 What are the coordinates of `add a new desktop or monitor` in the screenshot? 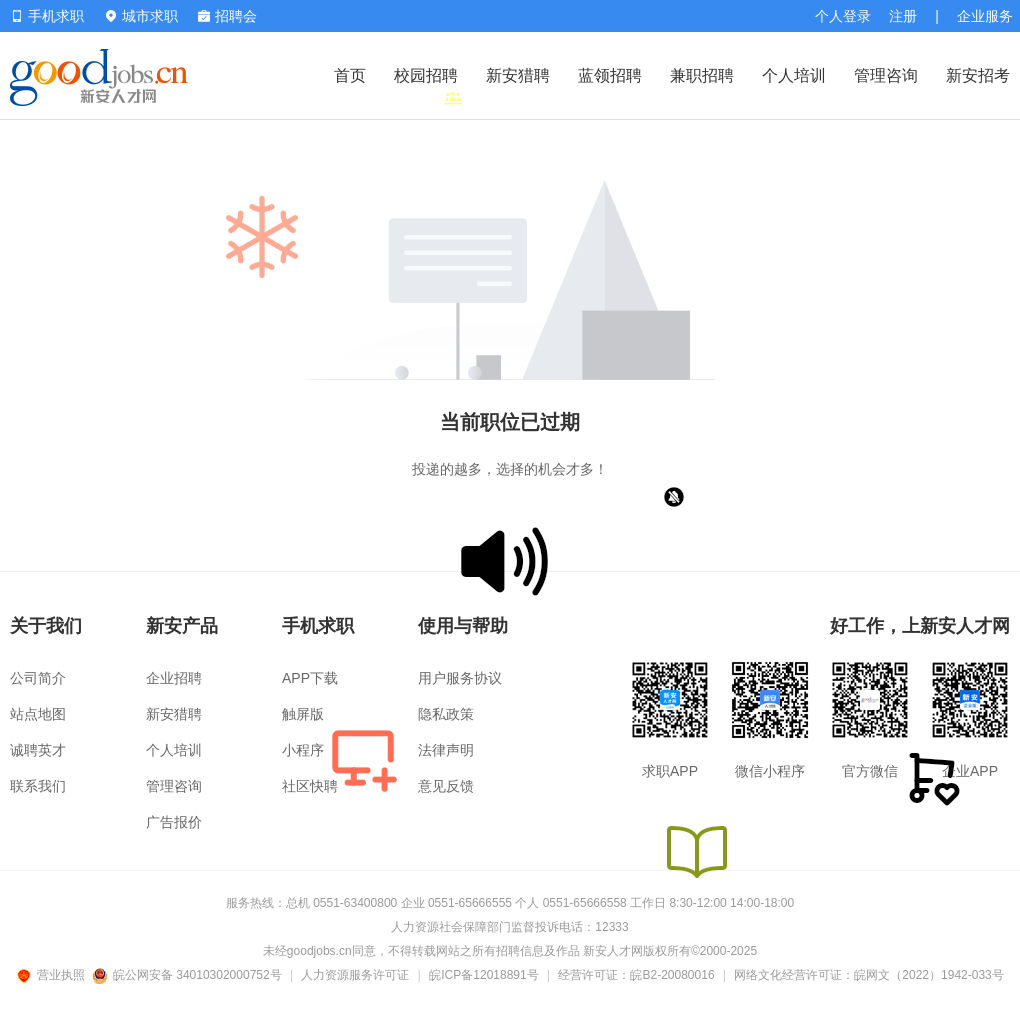 It's located at (363, 758).